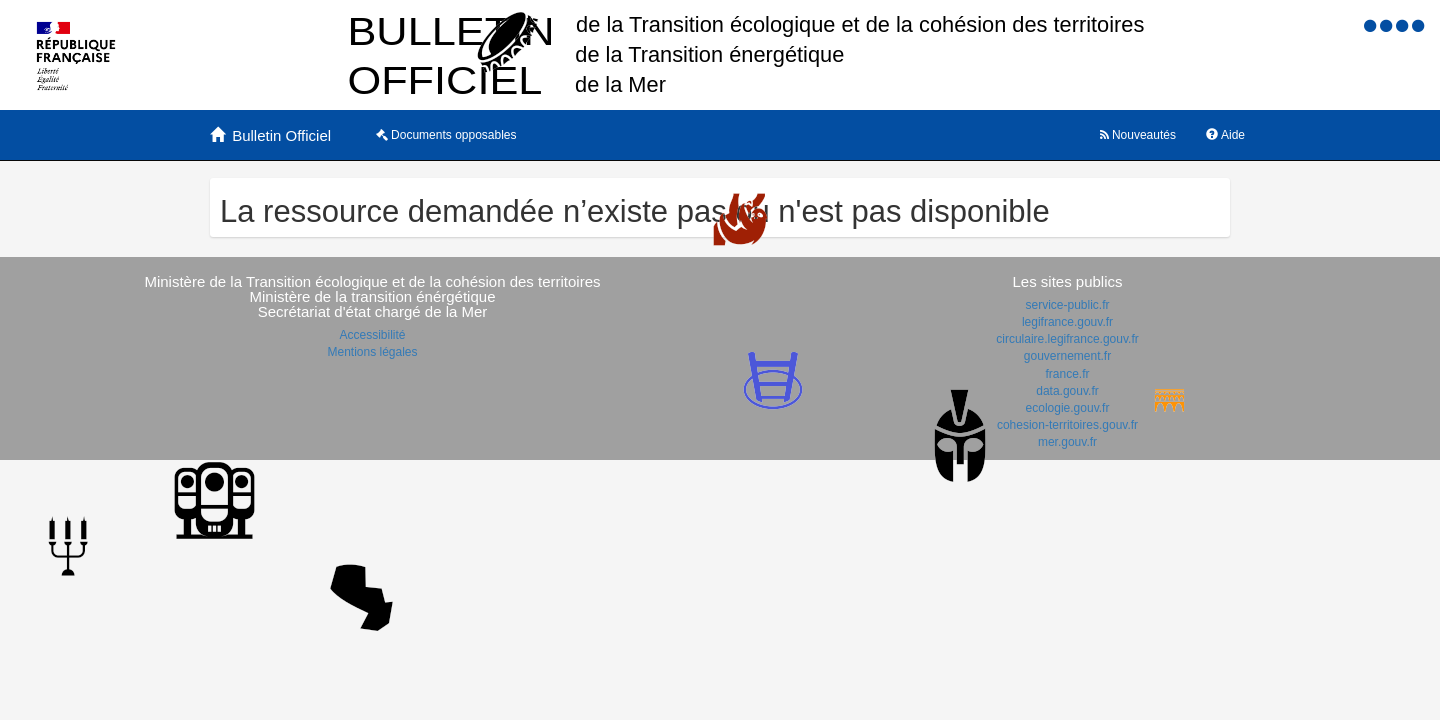 This screenshot has height=720, width=1440. Describe the element at coordinates (960, 436) in the screenshot. I see `select warrior or knight character class` at that location.